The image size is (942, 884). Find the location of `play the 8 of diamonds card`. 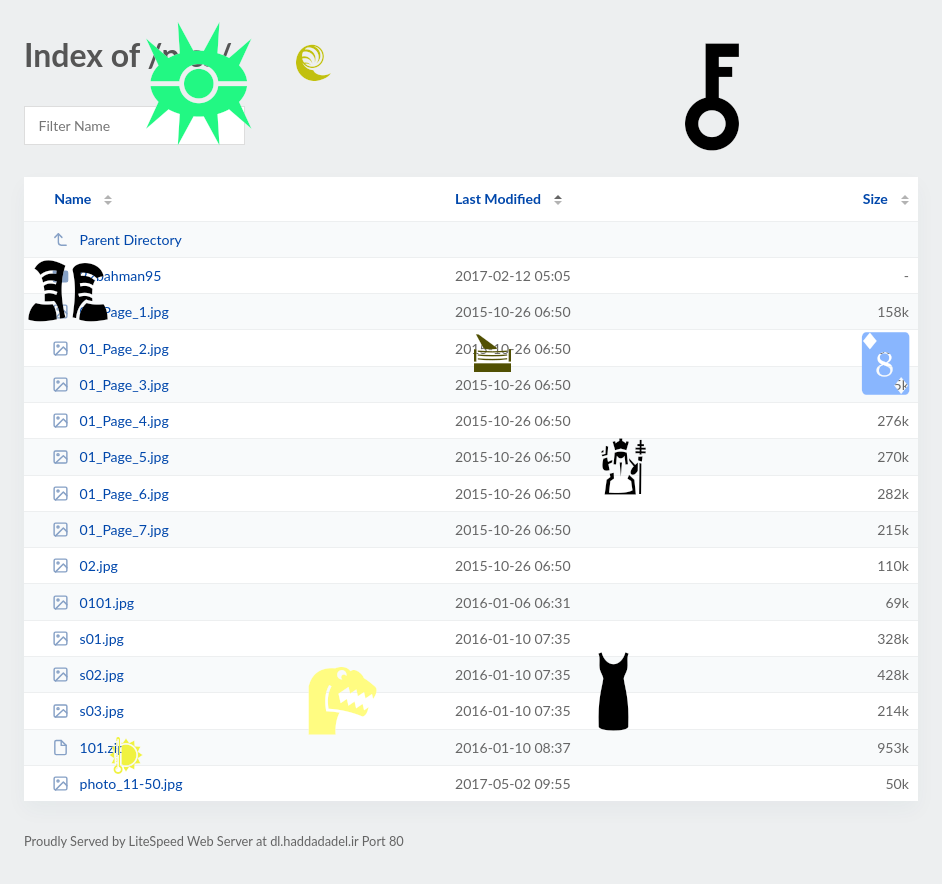

play the 8 of diamonds card is located at coordinates (885, 363).